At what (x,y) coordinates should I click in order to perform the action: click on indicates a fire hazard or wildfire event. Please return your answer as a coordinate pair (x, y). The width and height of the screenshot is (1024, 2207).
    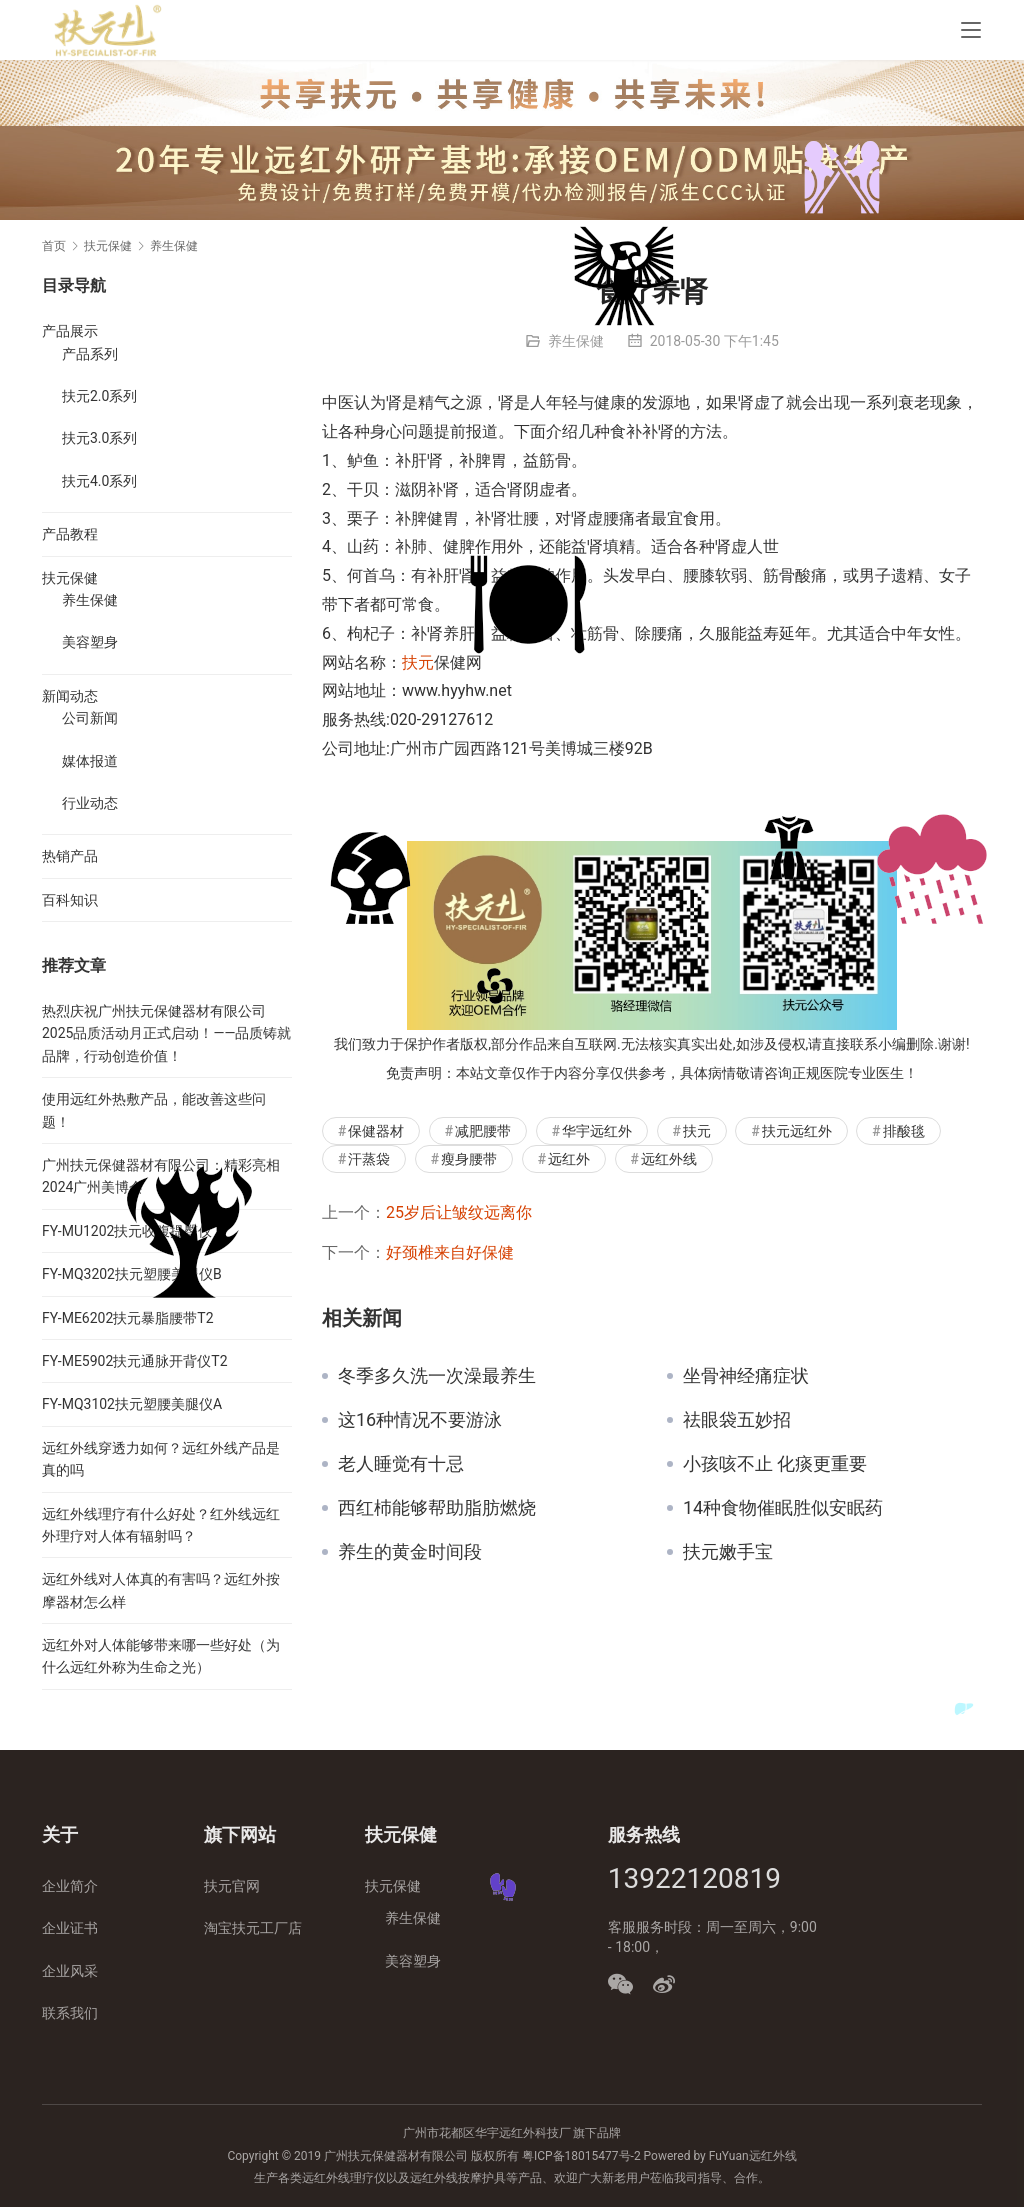
    Looking at the image, I should click on (191, 1232).